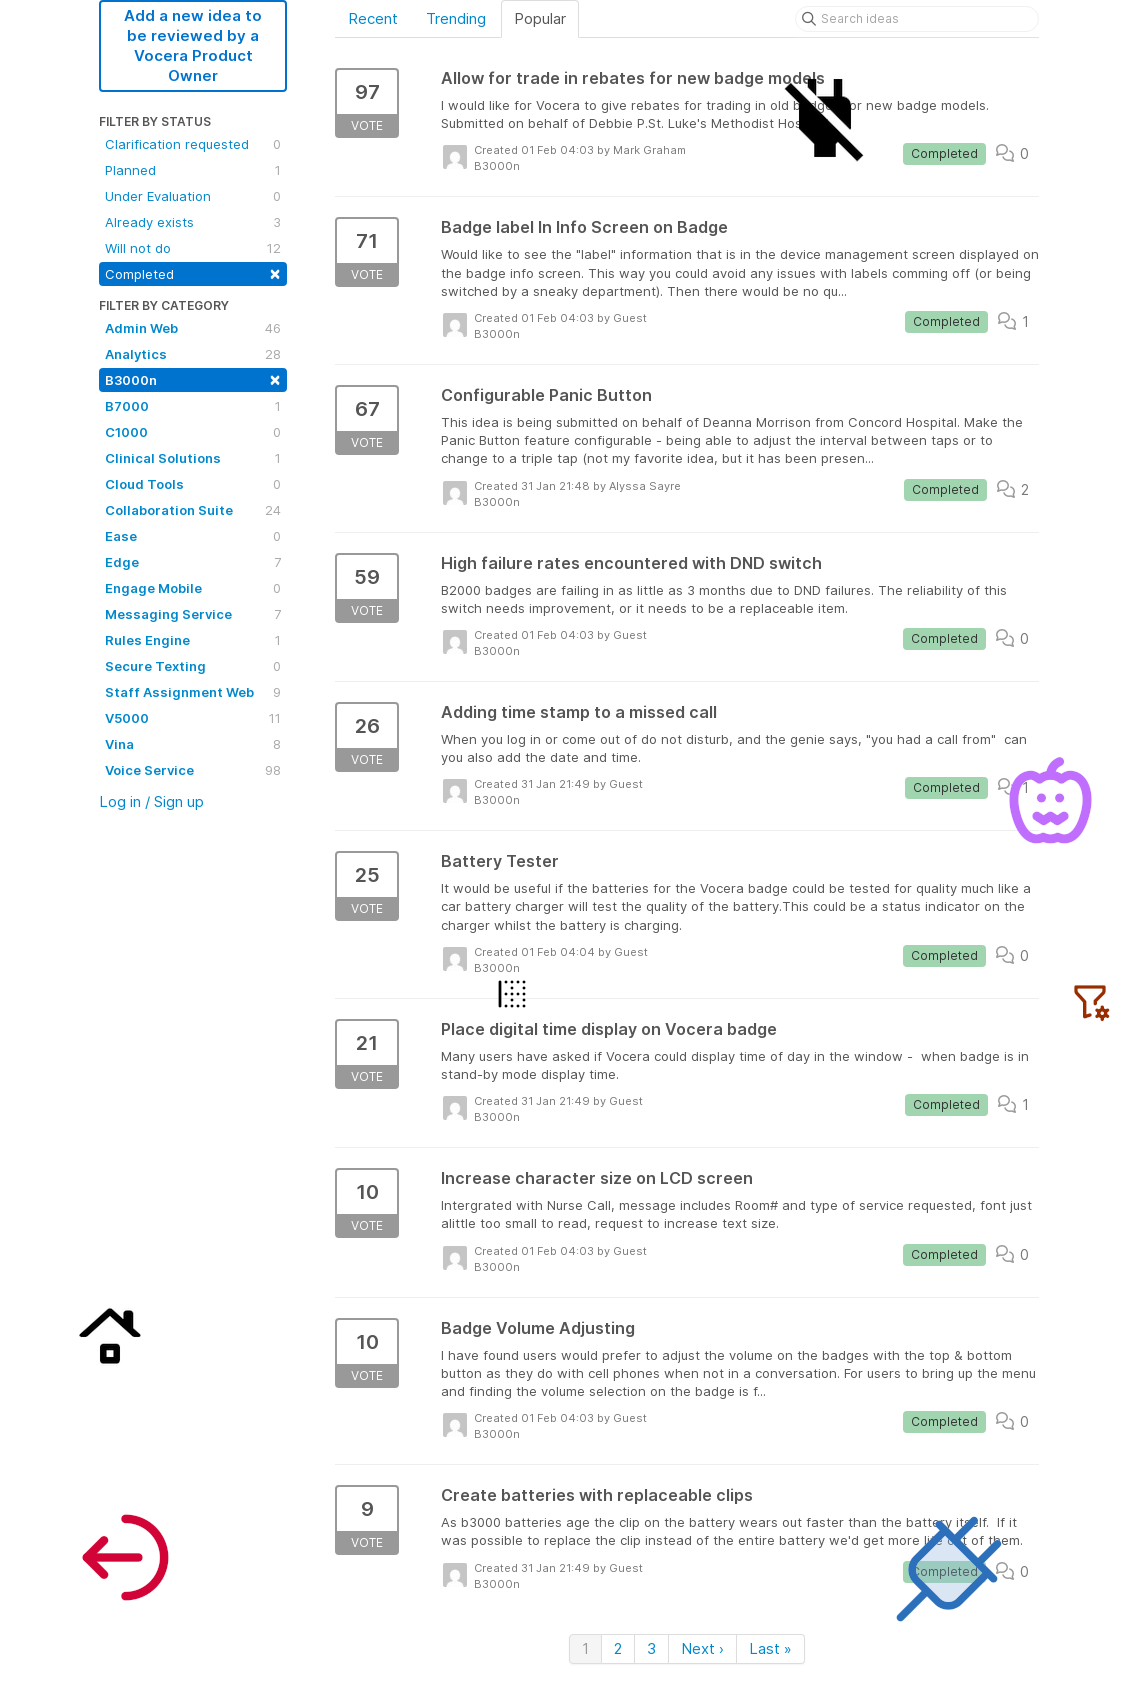  Describe the element at coordinates (512, 994) in the screenshot. I see `apply left border to selected cells` at that location.